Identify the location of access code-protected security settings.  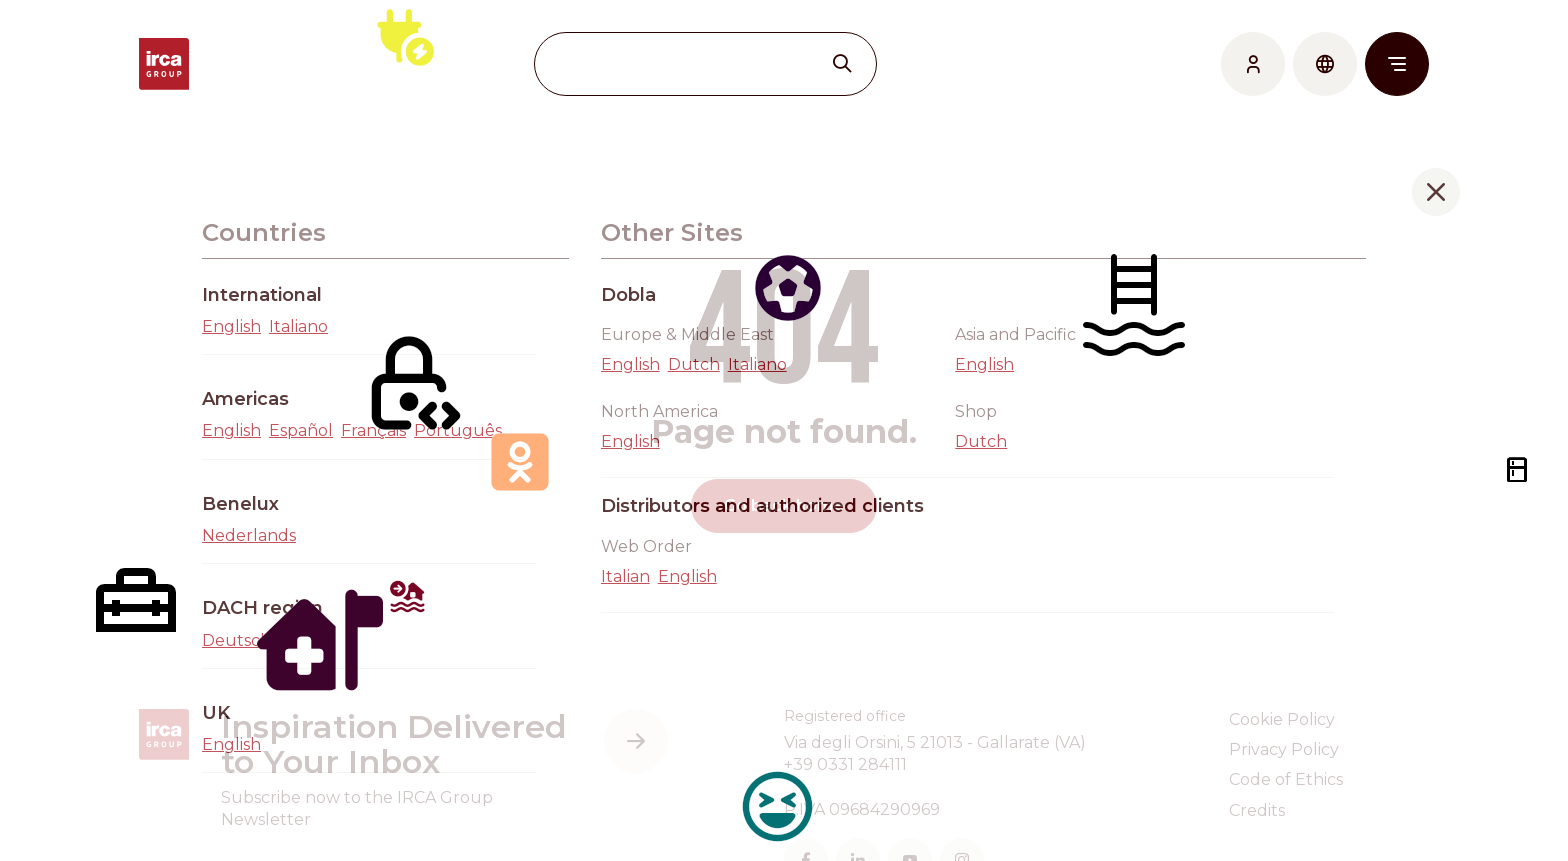
(409, 383).